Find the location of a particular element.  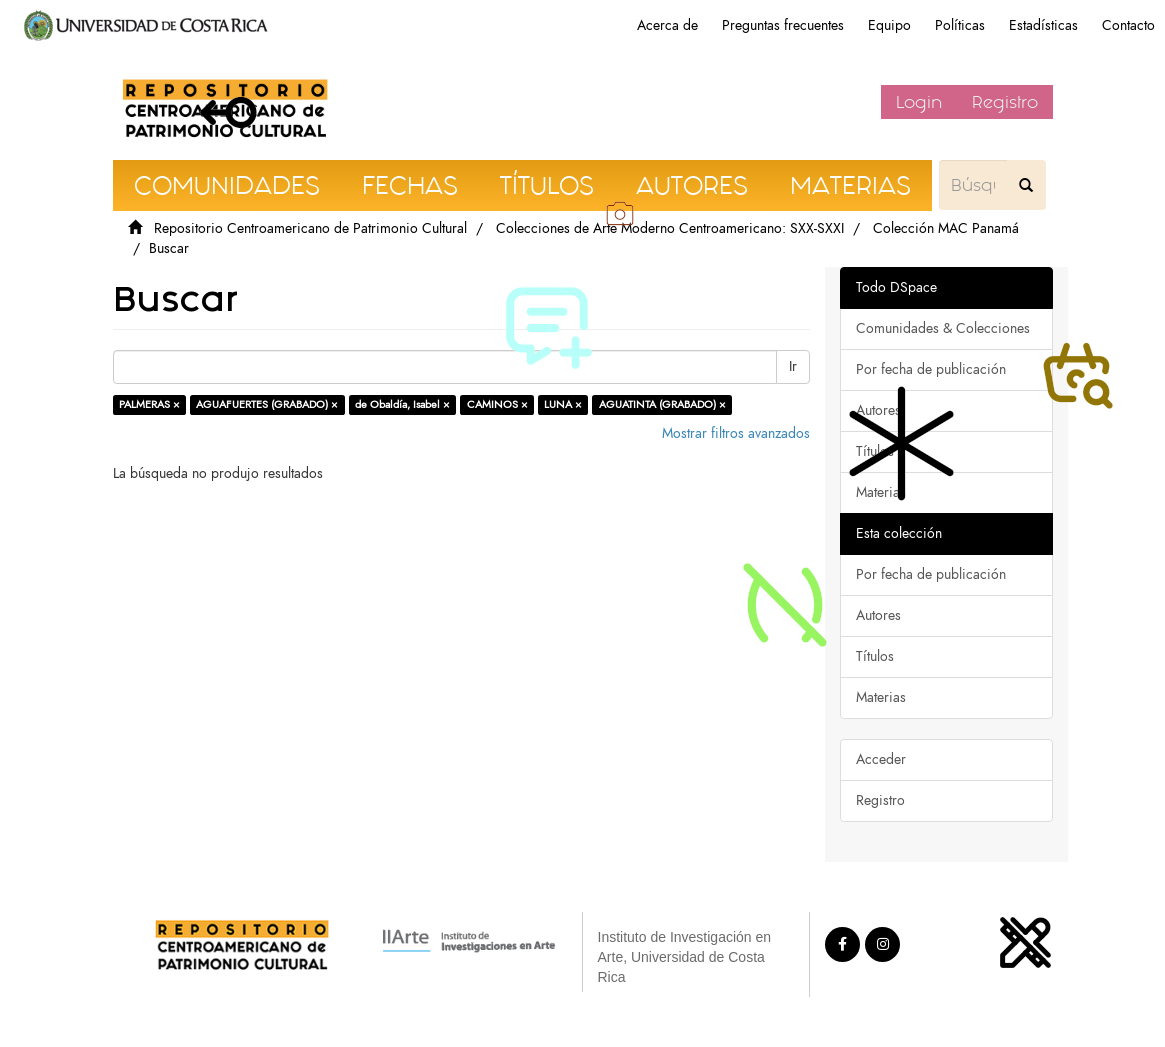

disable grouping or parentheses in formula is located at coordinates (785, 605).